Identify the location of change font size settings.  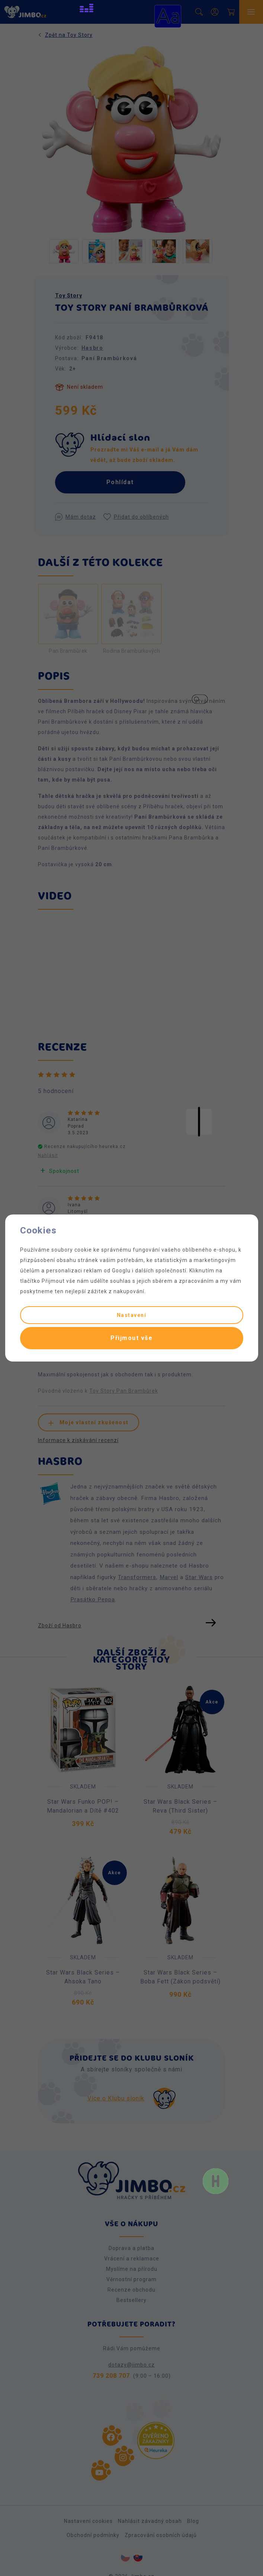
(168, 16).